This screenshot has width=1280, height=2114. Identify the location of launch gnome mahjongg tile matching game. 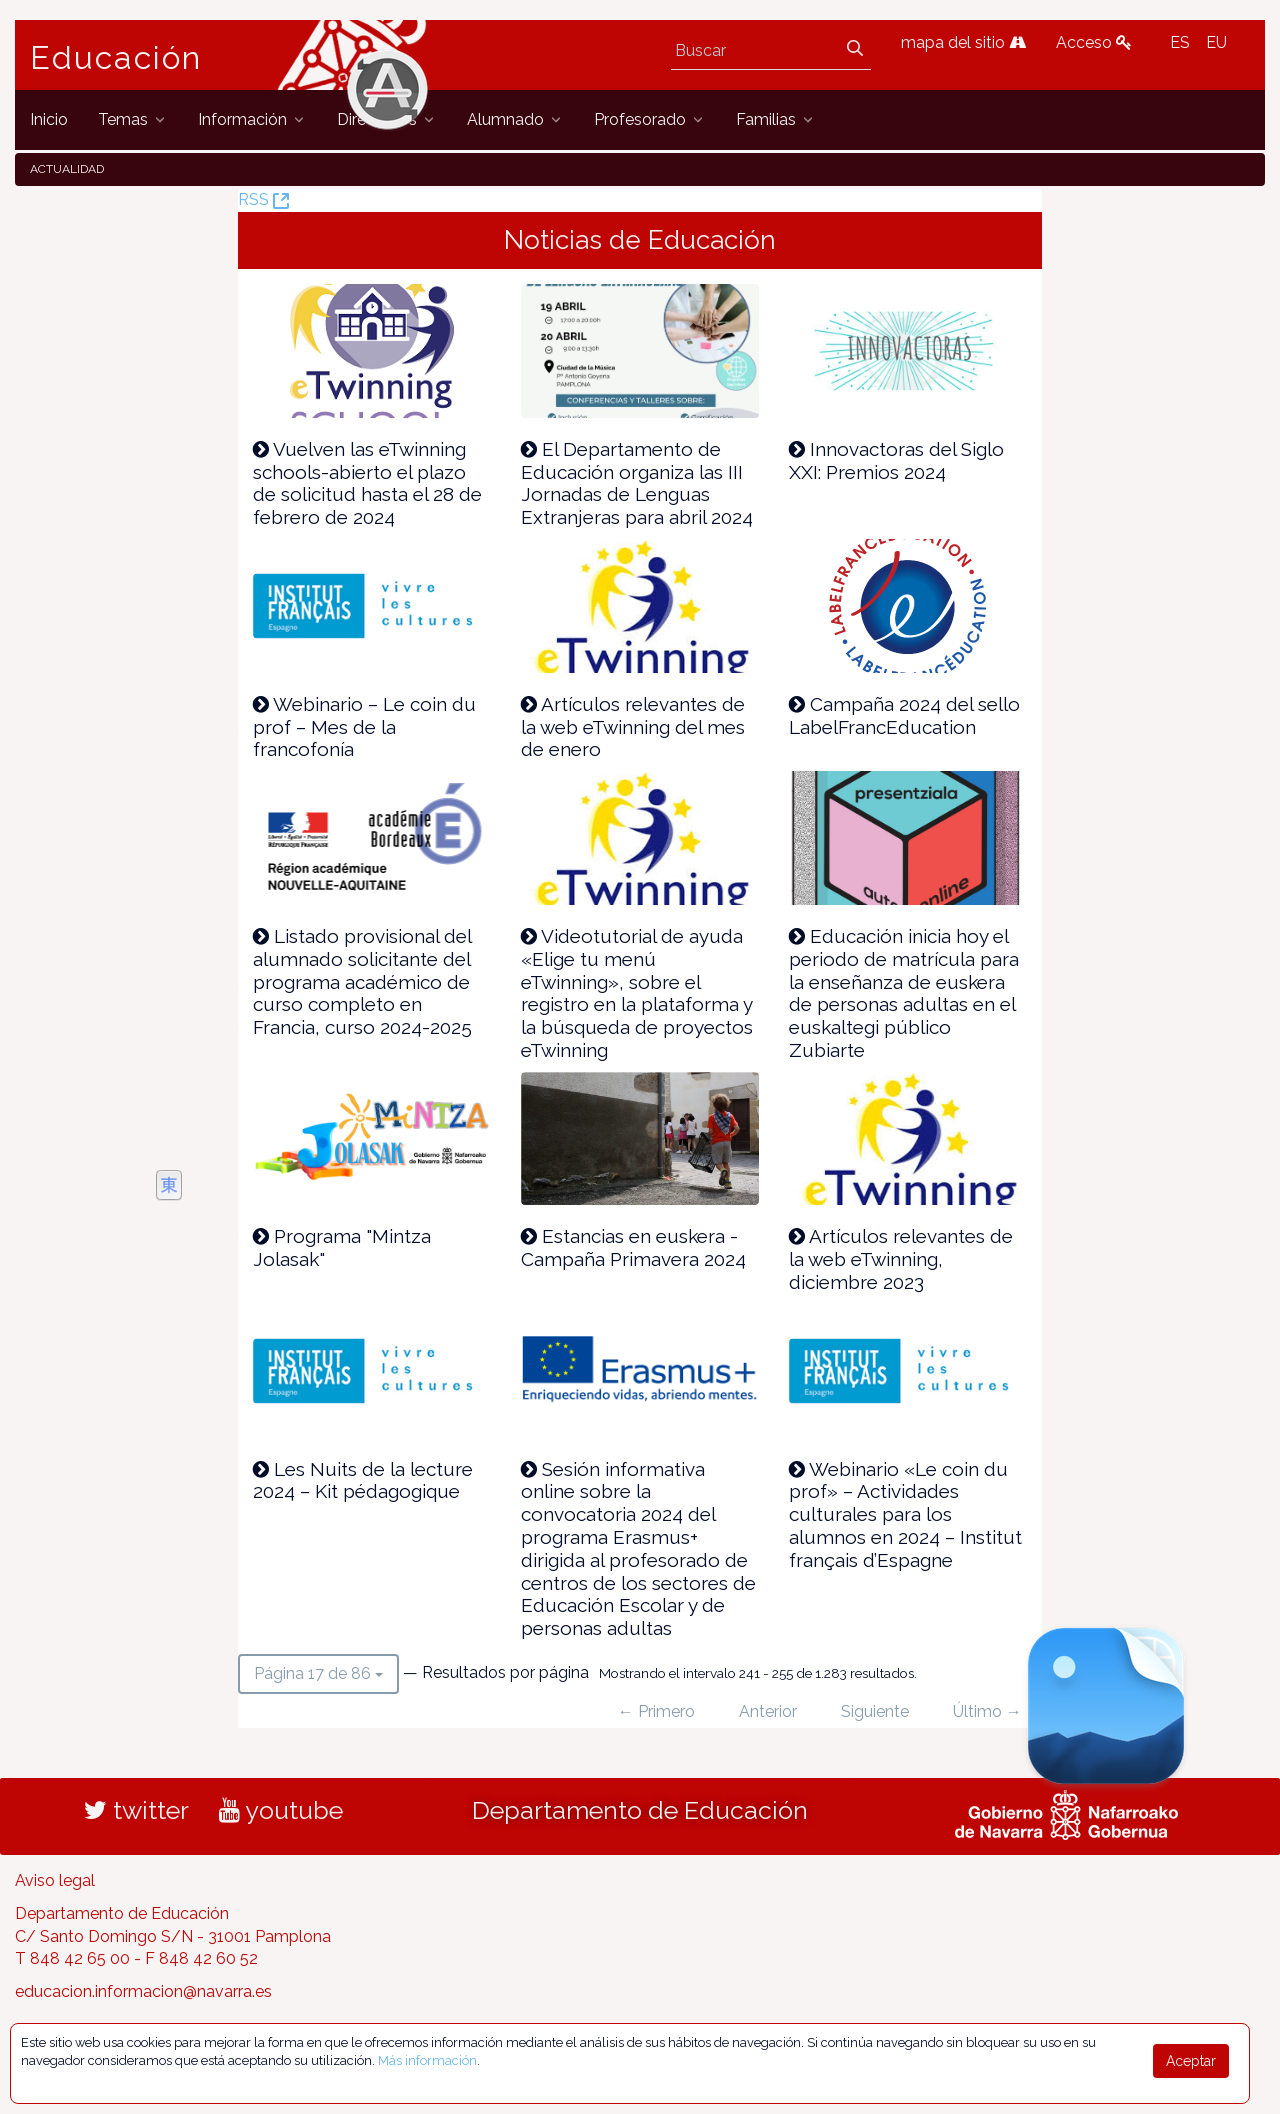
(169, 1185).